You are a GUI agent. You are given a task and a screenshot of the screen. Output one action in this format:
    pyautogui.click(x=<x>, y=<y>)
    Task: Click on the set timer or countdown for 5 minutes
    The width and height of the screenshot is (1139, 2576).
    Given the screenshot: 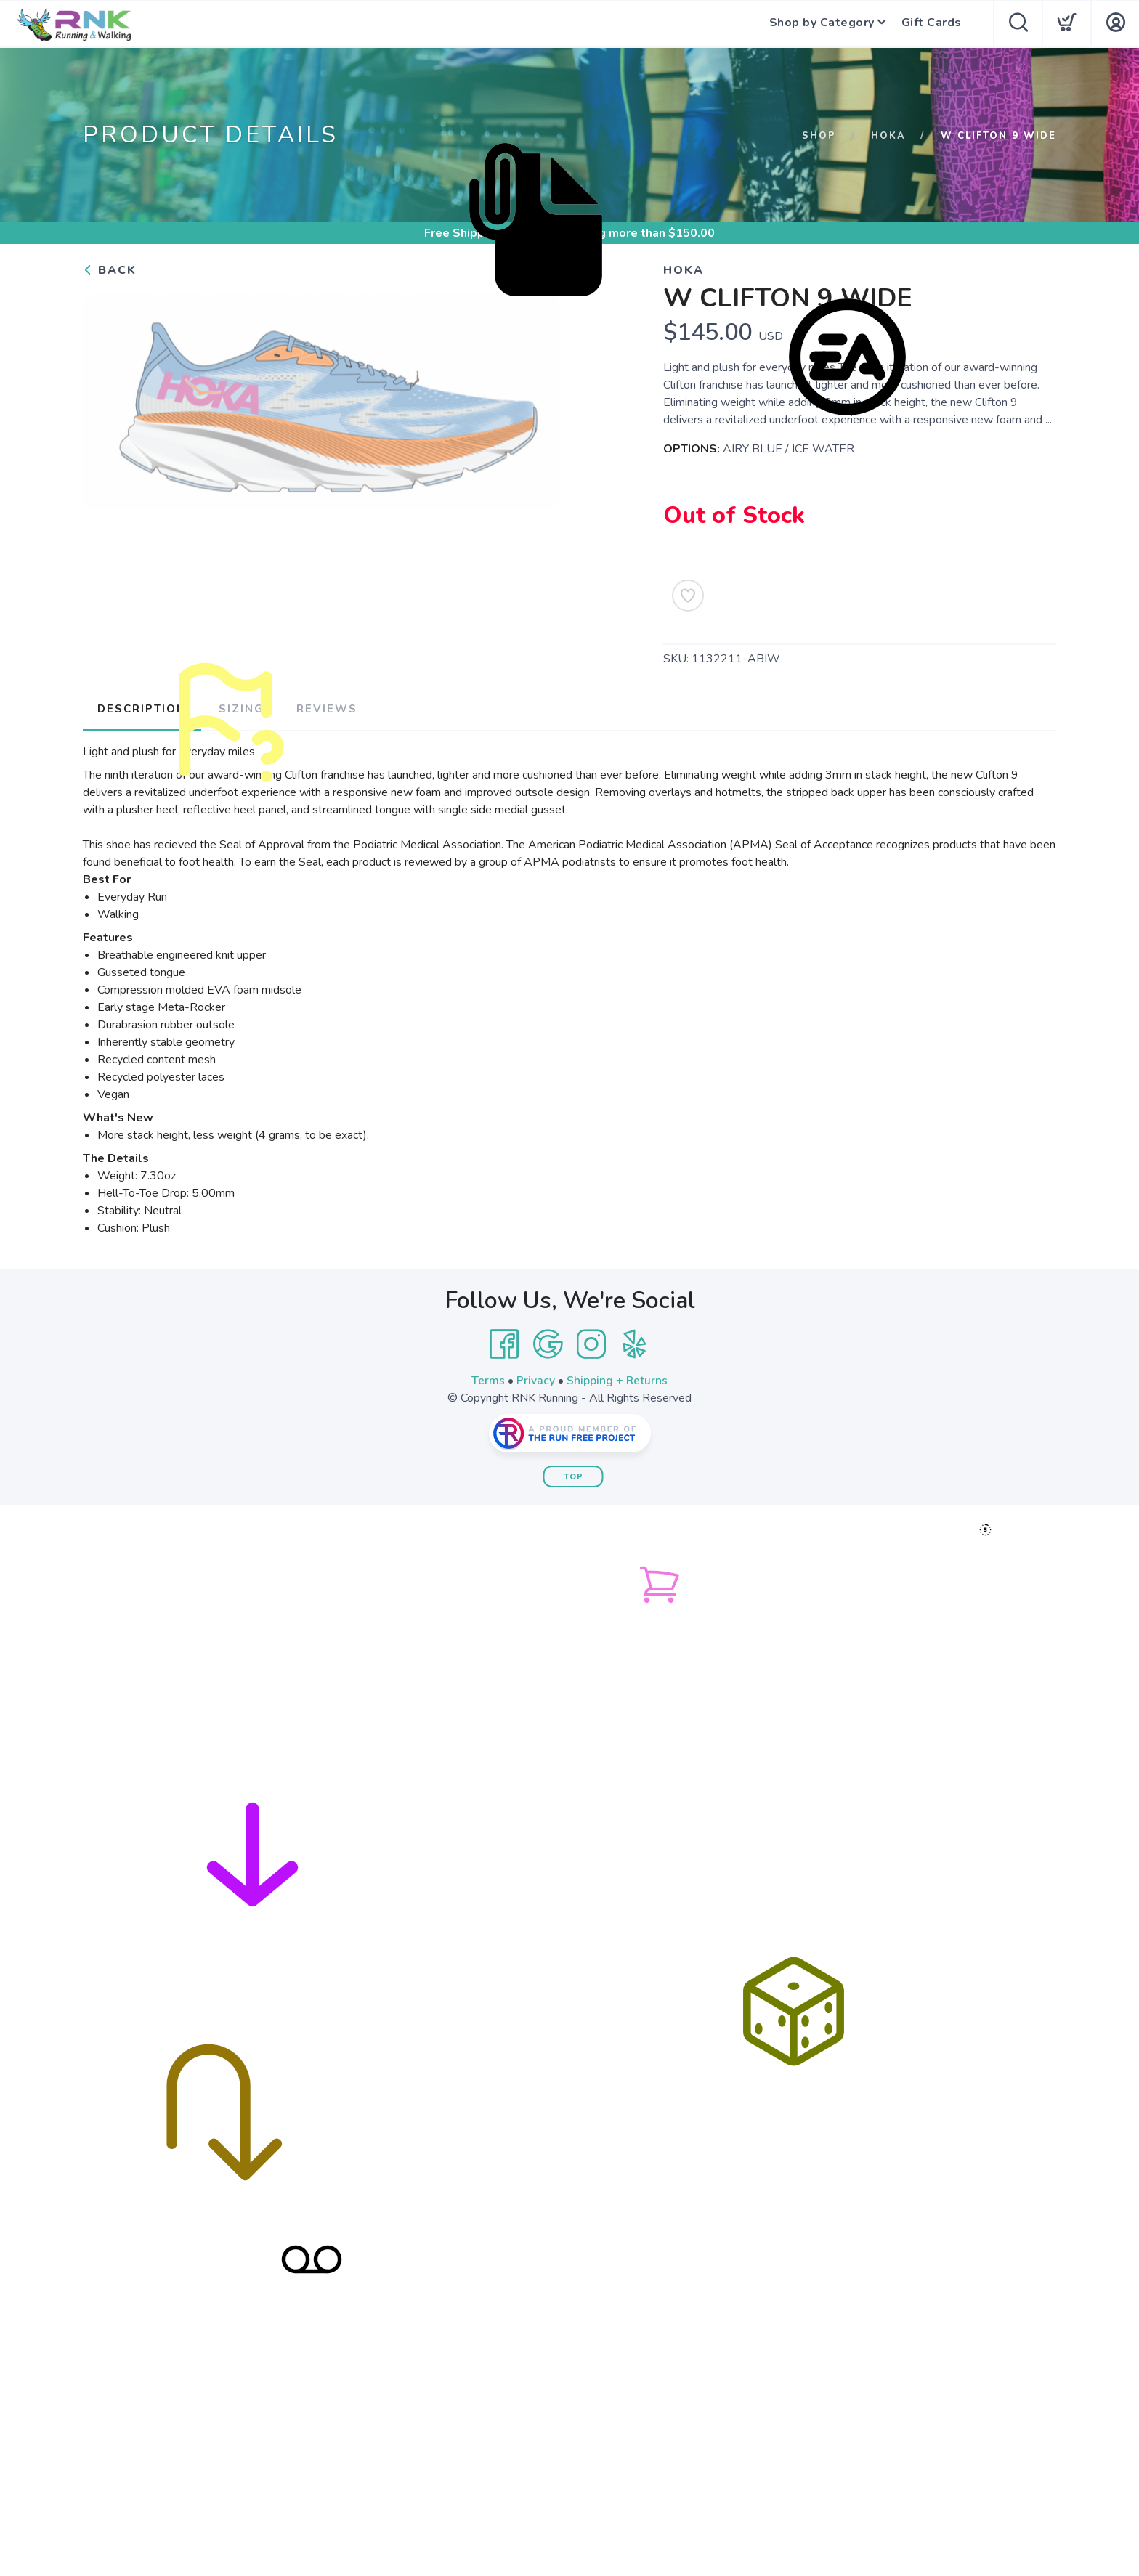 What is the action you would take?
    pyautogui.click(x=985, y=1529)
    